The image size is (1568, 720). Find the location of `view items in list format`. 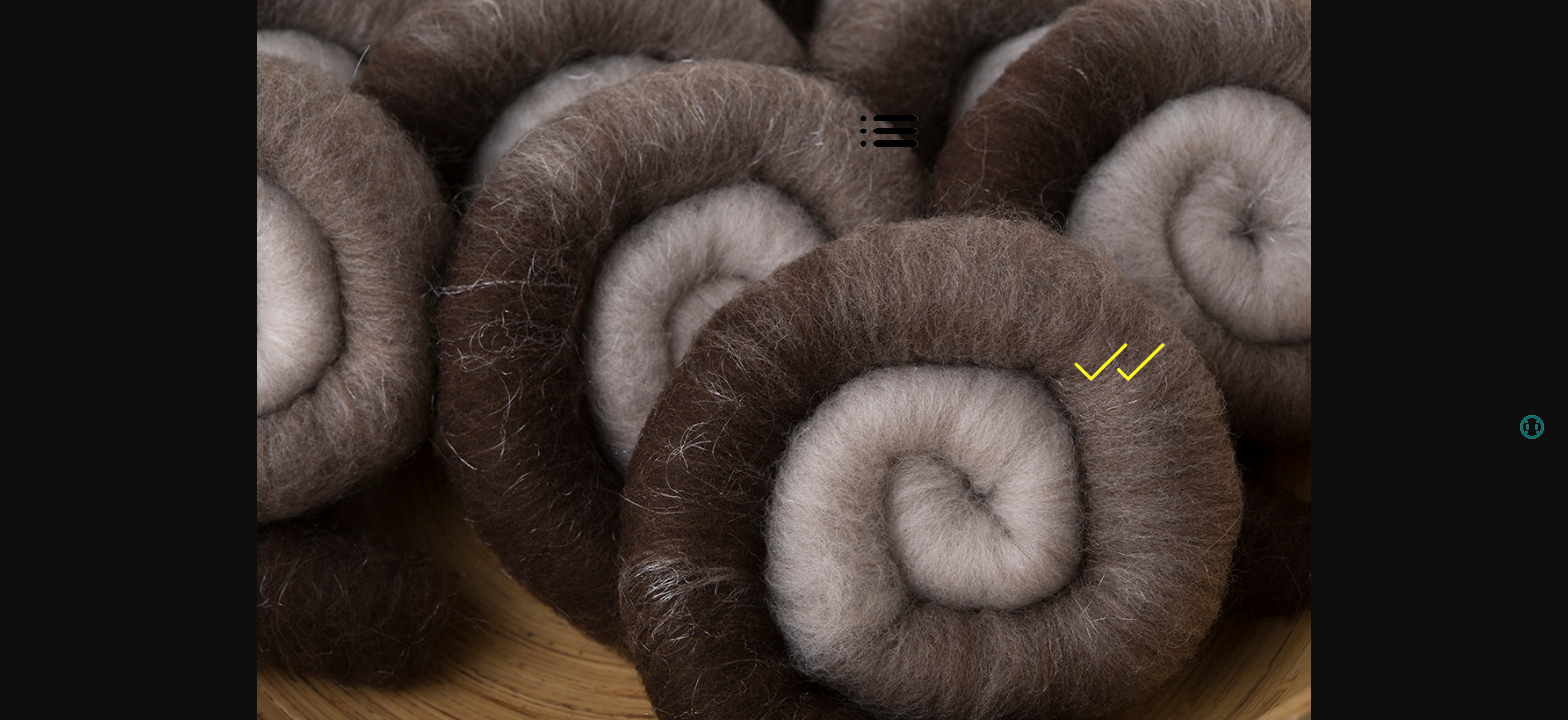

view items in list format is located at coordinates (889, 131).